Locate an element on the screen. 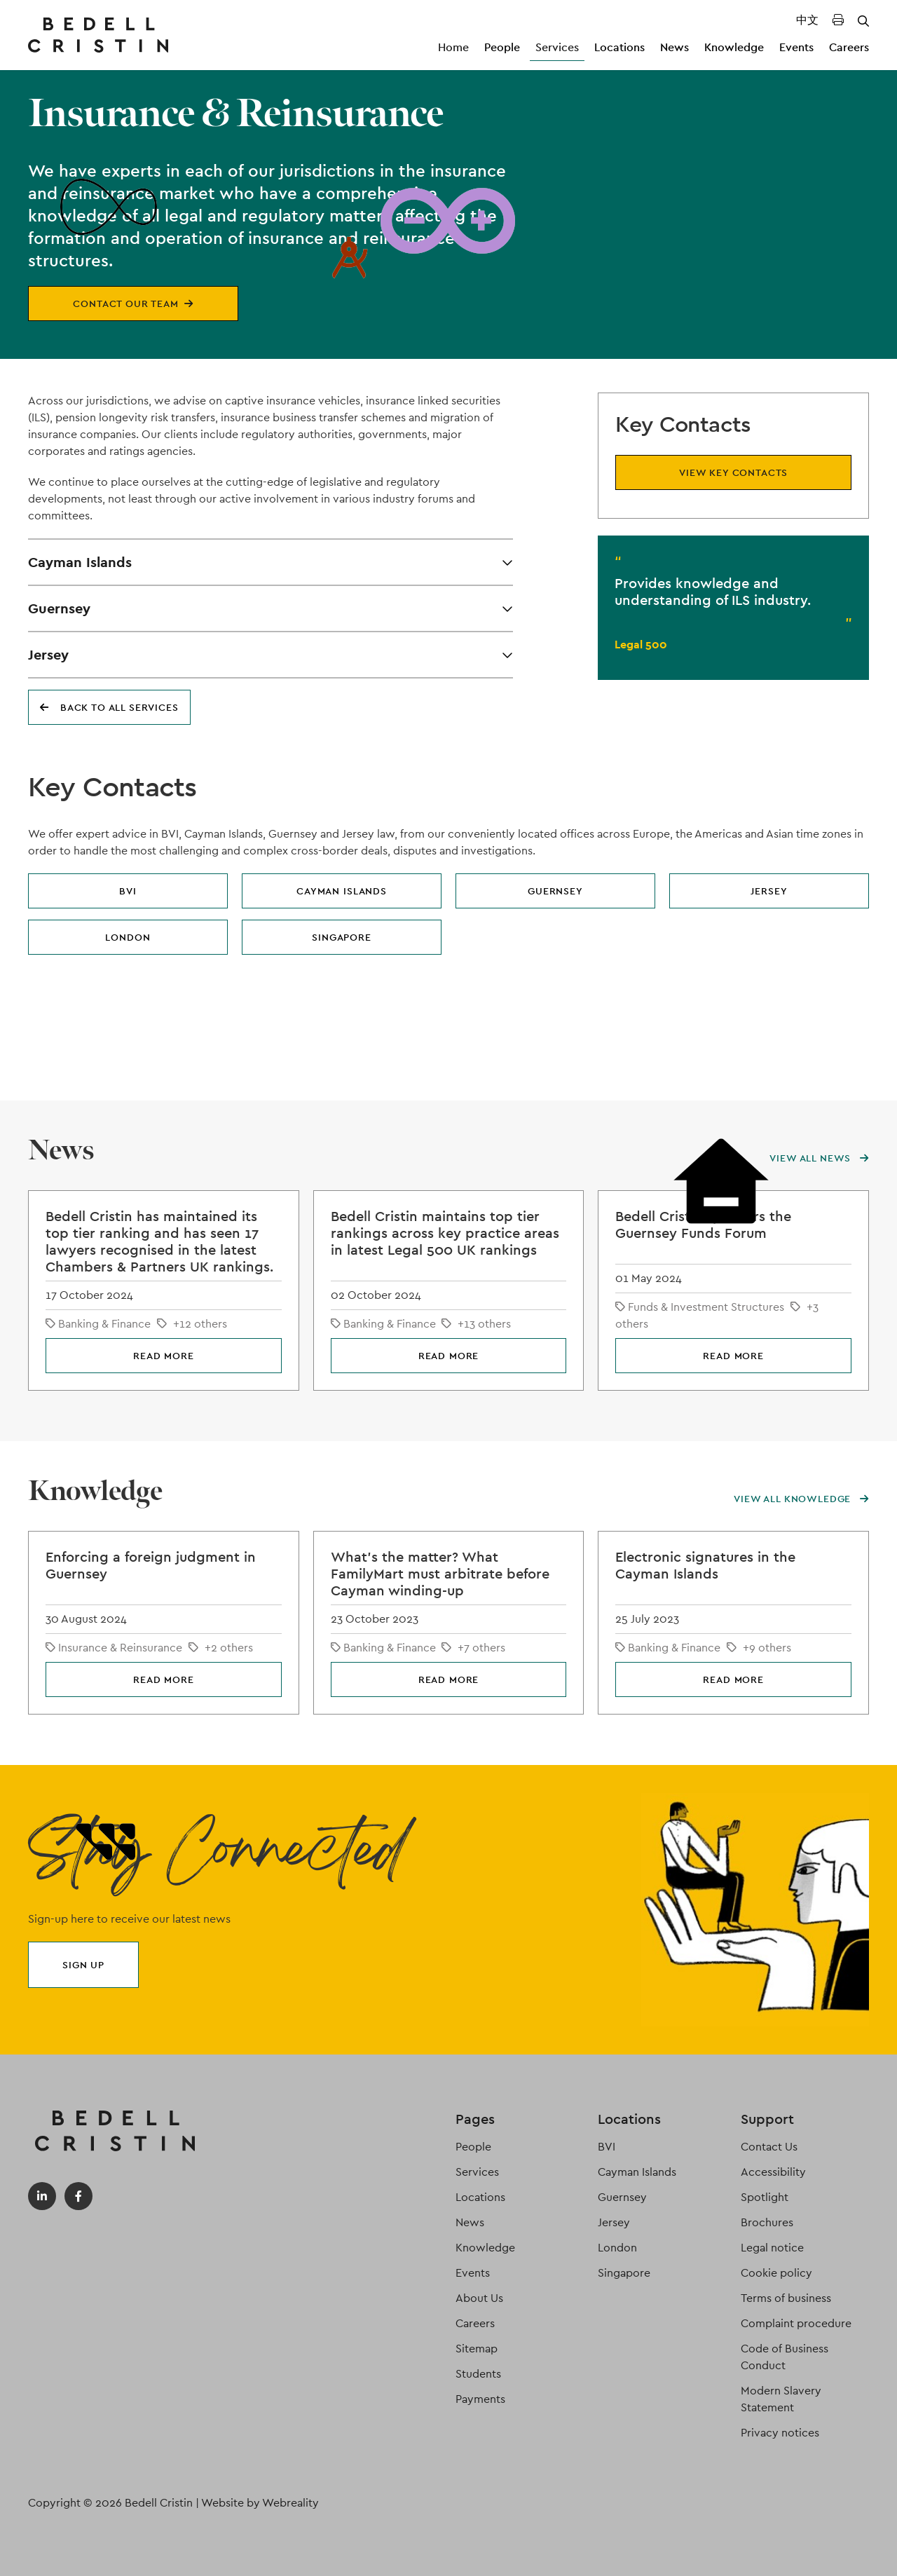 The height and width of the screenshot is (2576, 897). navigate to home screen is located at coordinates (721, 1185).